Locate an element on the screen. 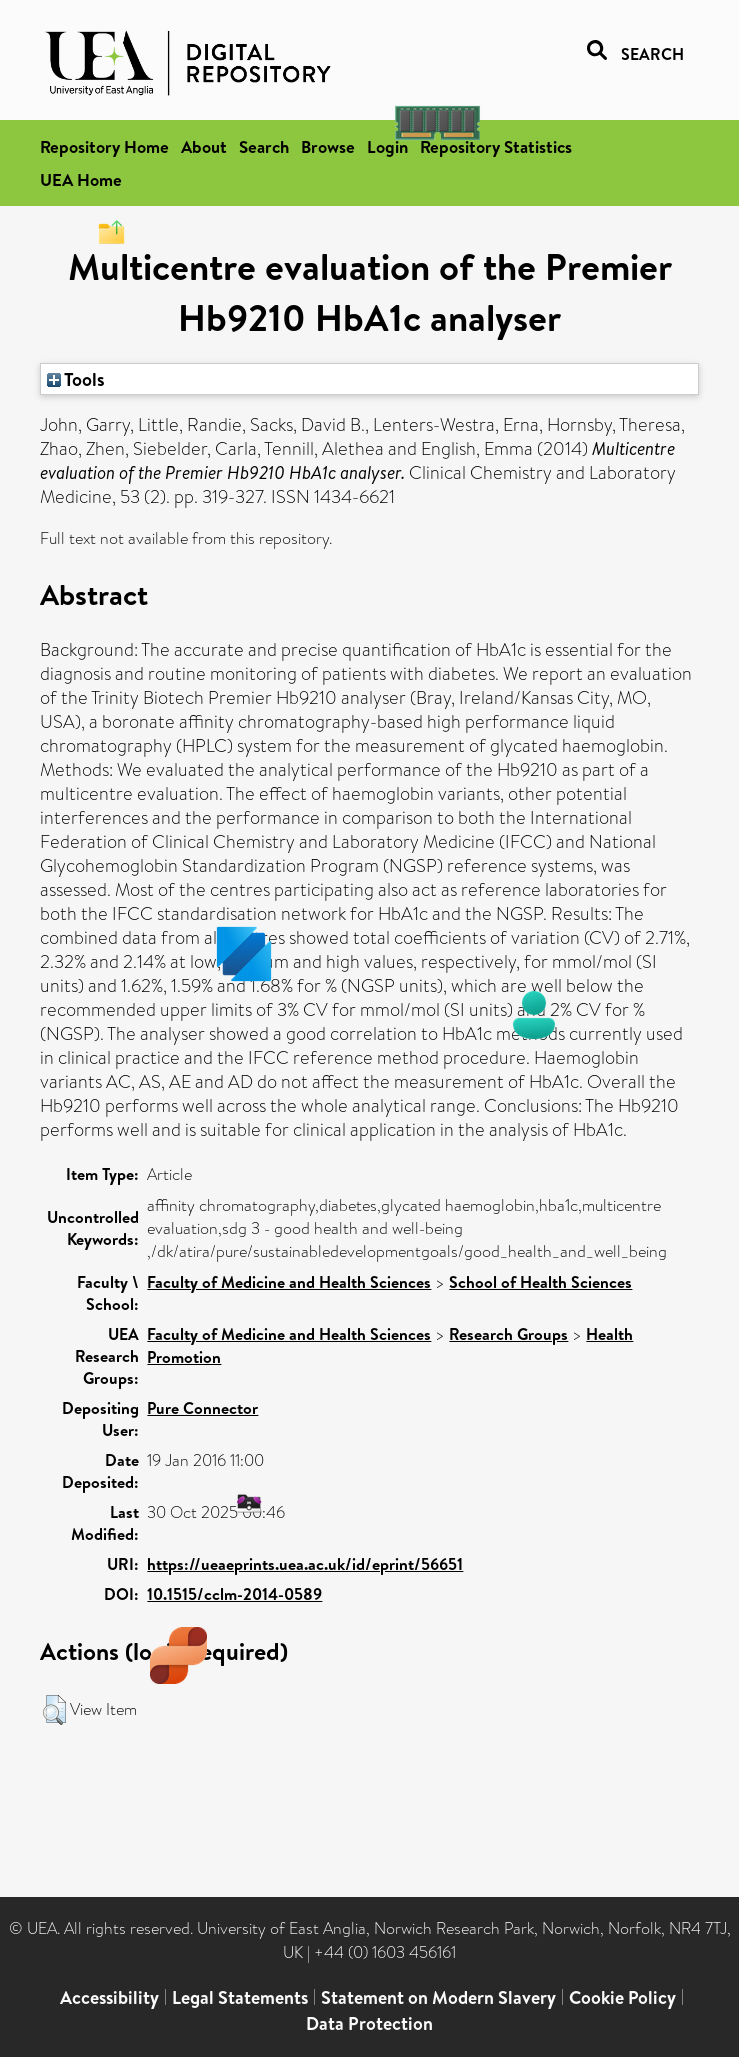 This screenshot has height=2057, width=739. view user profile is located at coordinates (534, 1015).